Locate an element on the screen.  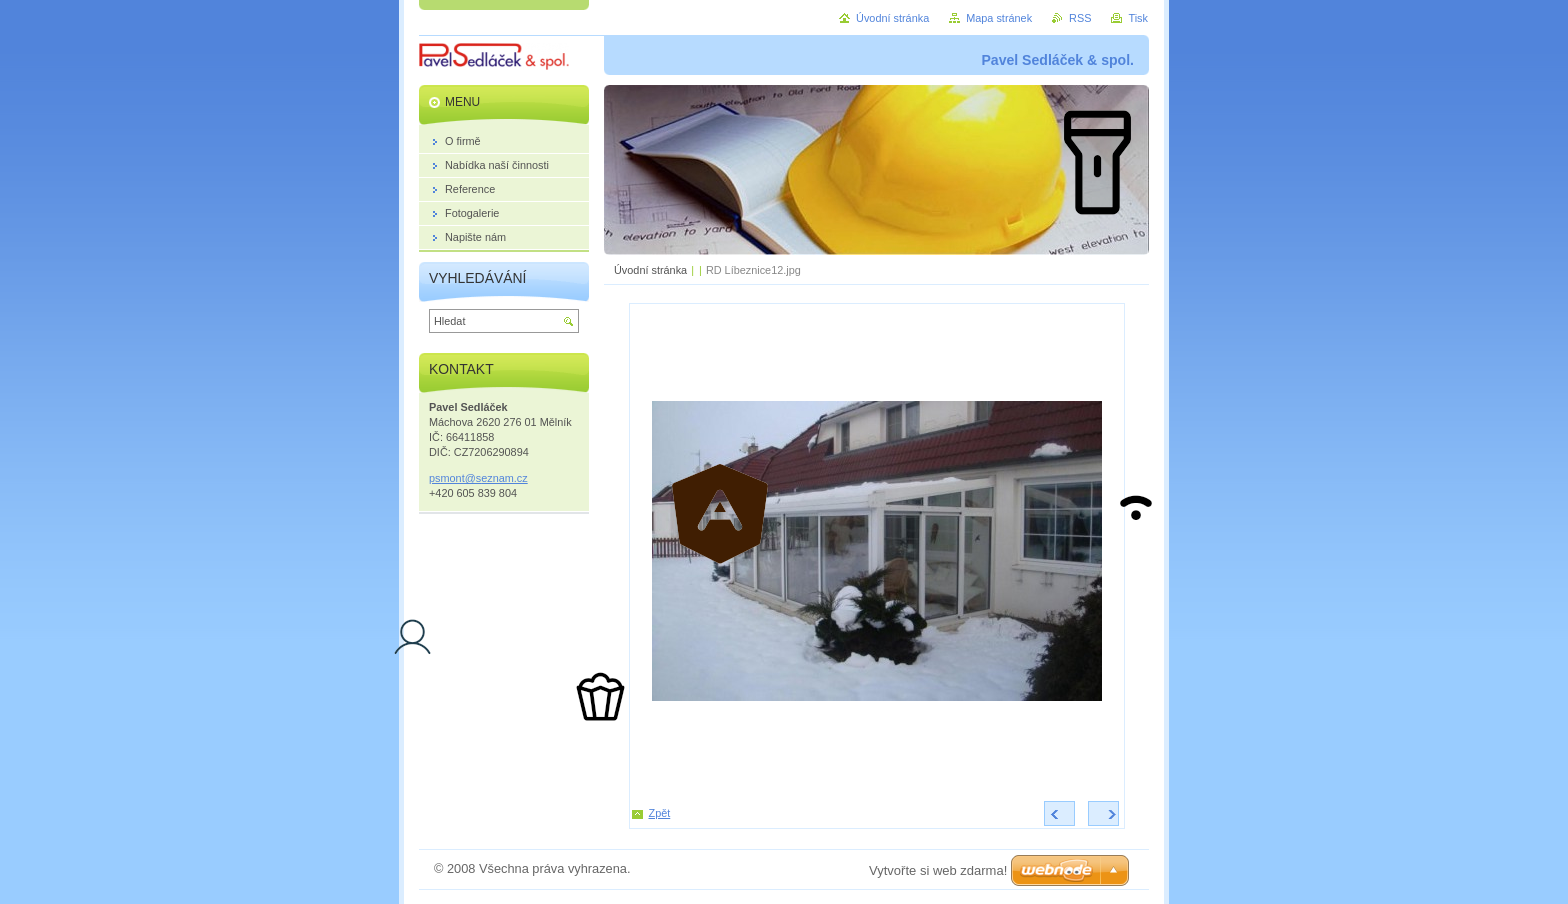
toggle flashlight on/off is located at coordinates (1097, 162).